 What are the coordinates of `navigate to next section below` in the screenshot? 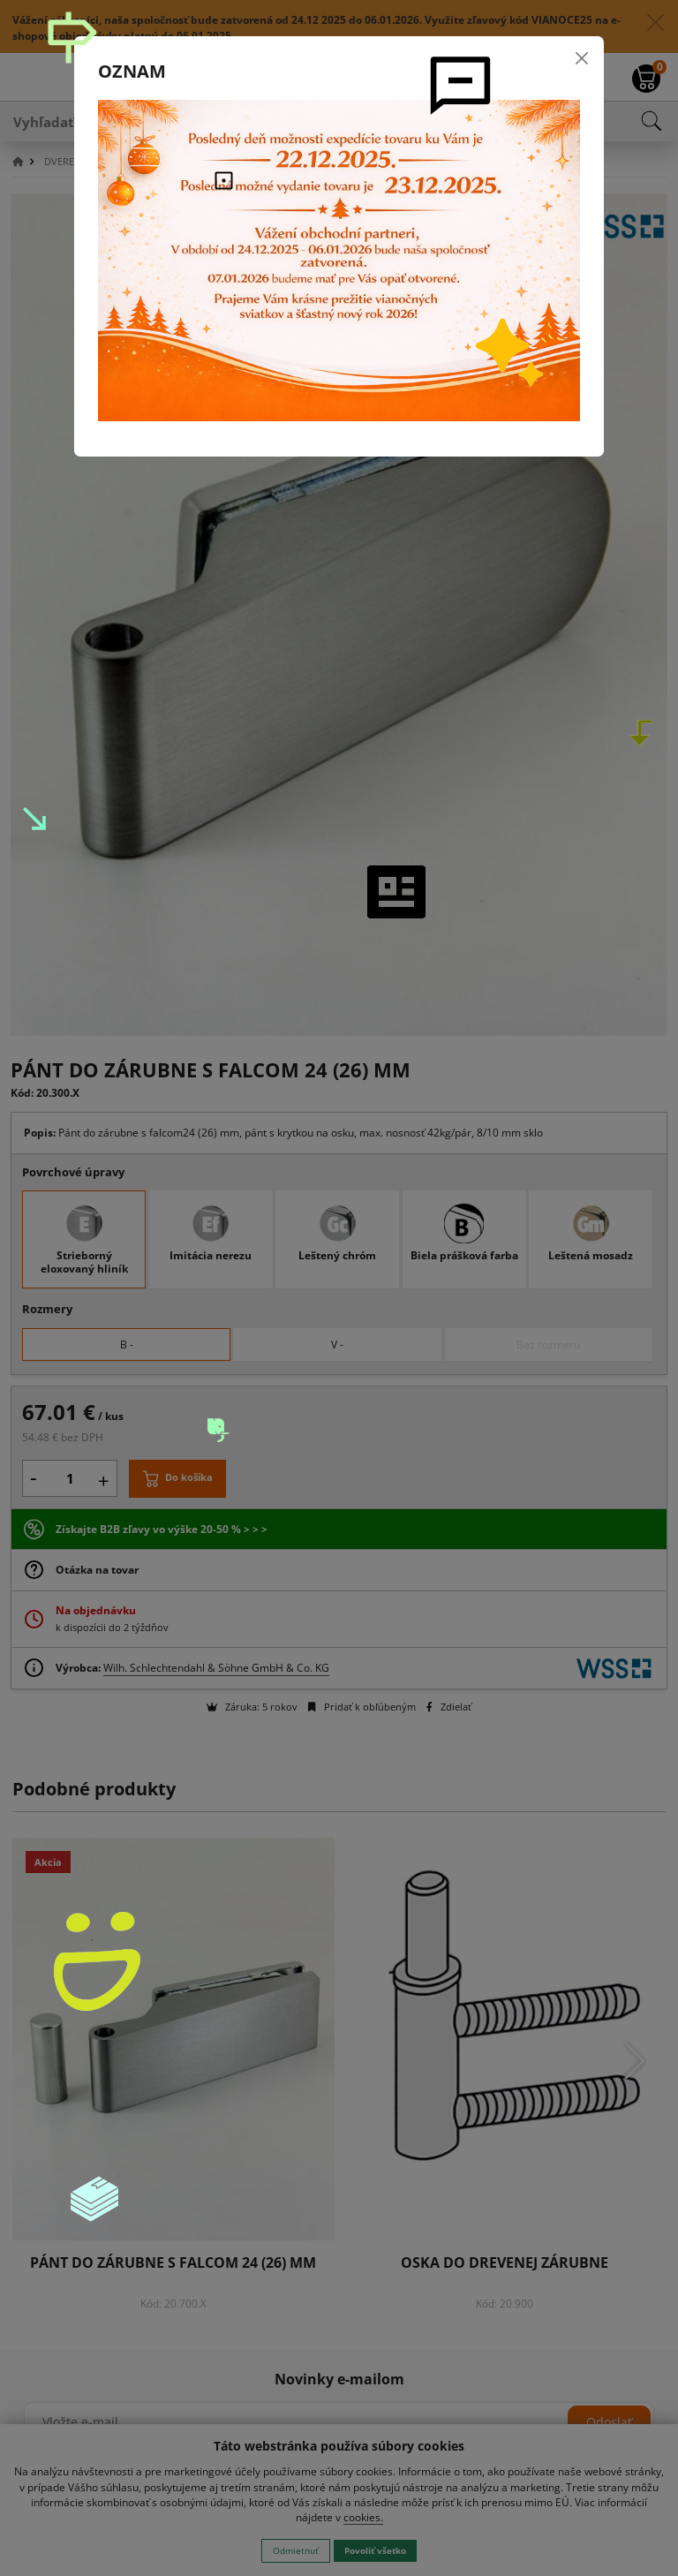 It's located at (34, 819).